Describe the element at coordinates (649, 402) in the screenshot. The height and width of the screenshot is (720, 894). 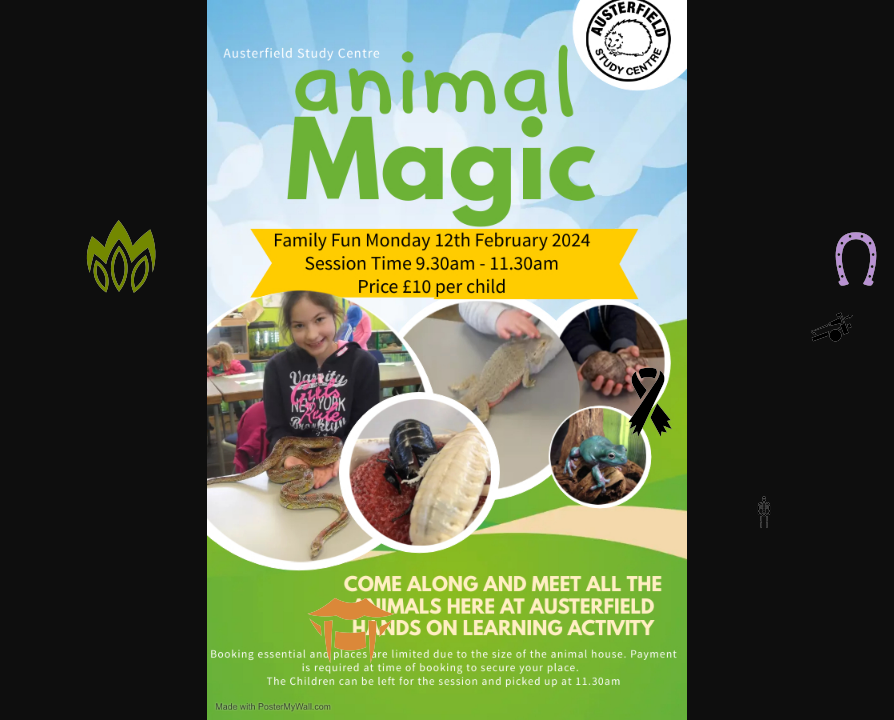
I see `indicates support for a cause or awareness campaign` at that location.